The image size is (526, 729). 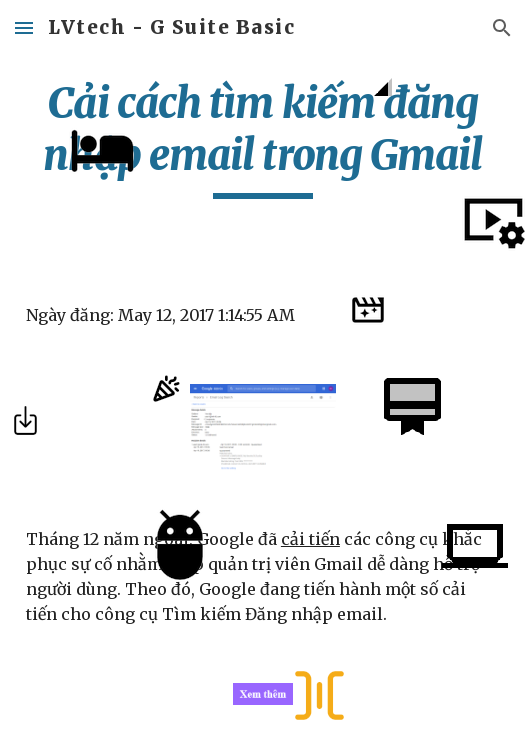 I want to click on android debug bridge (adb) connection status, so click(x=180, y=544).